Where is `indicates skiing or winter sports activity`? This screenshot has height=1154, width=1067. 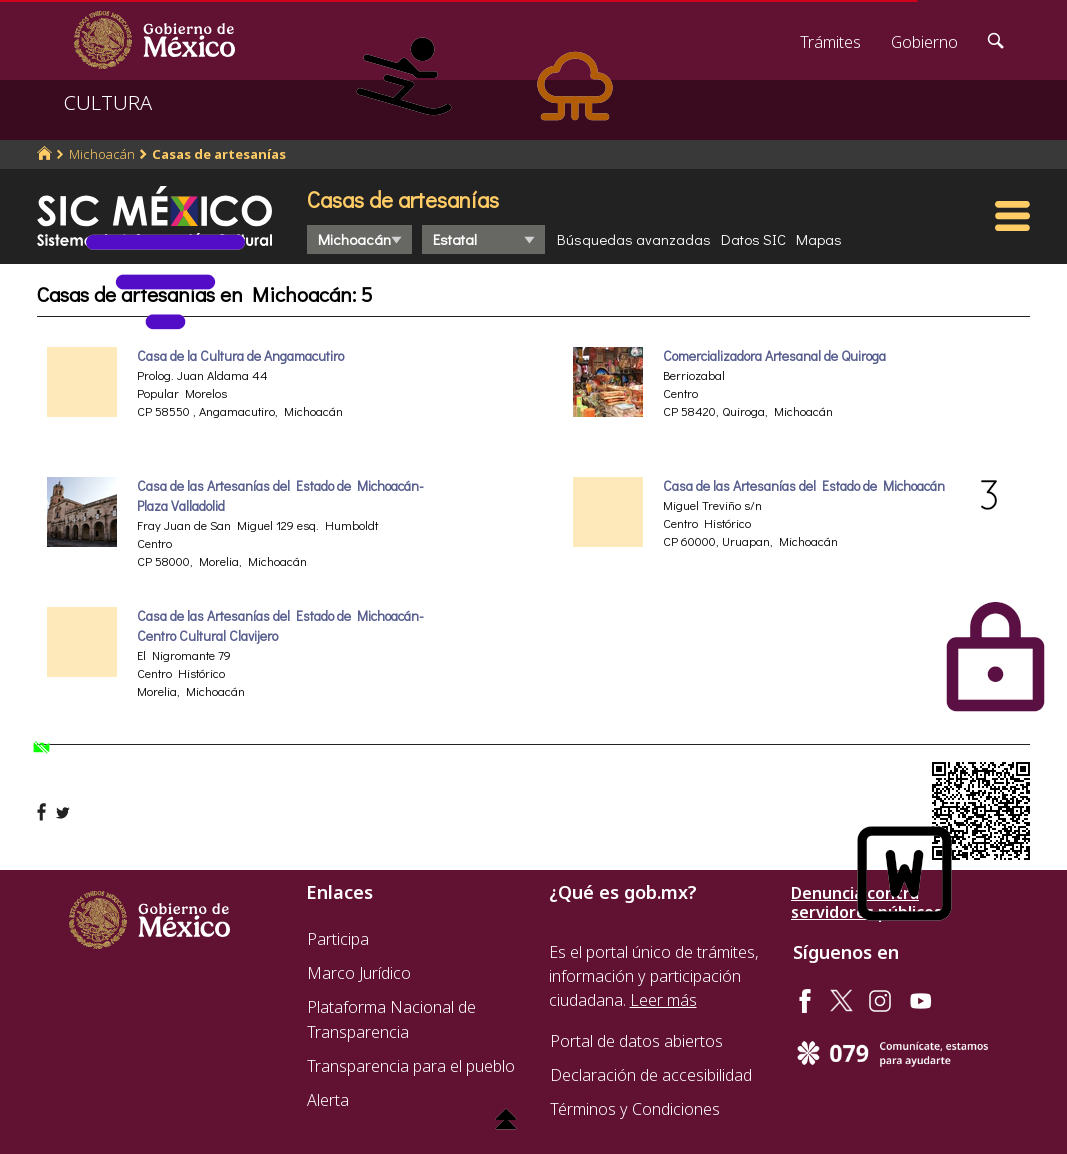
indicates skiing or winter sports activity is located at coordinates (404, 78).